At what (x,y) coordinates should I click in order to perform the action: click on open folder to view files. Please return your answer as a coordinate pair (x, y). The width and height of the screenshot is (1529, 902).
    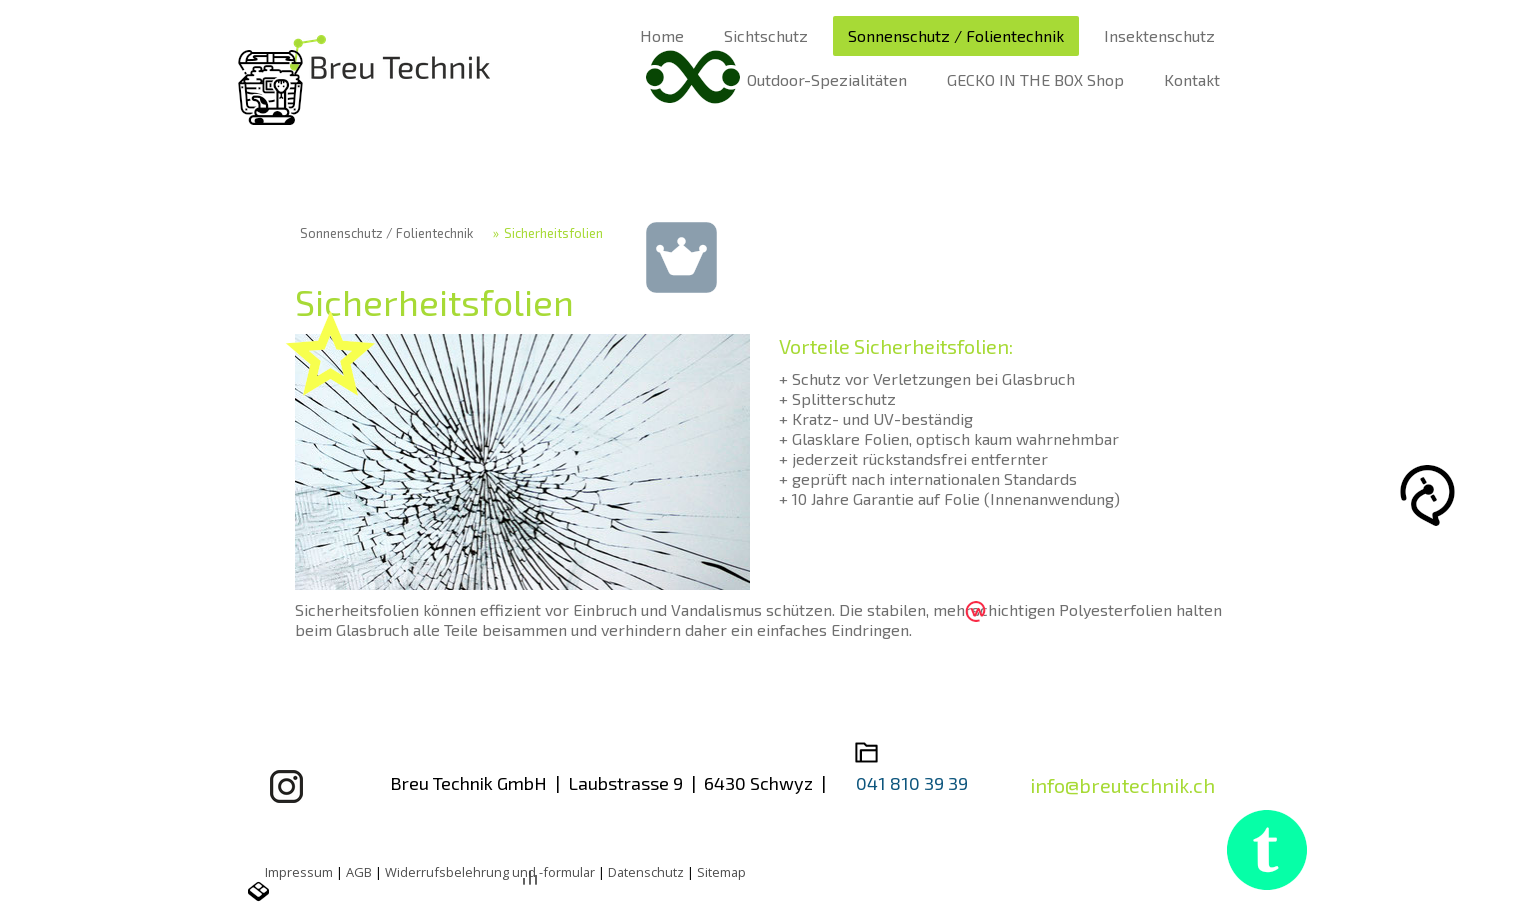
    Looking at the image, I should click on (866, 752).